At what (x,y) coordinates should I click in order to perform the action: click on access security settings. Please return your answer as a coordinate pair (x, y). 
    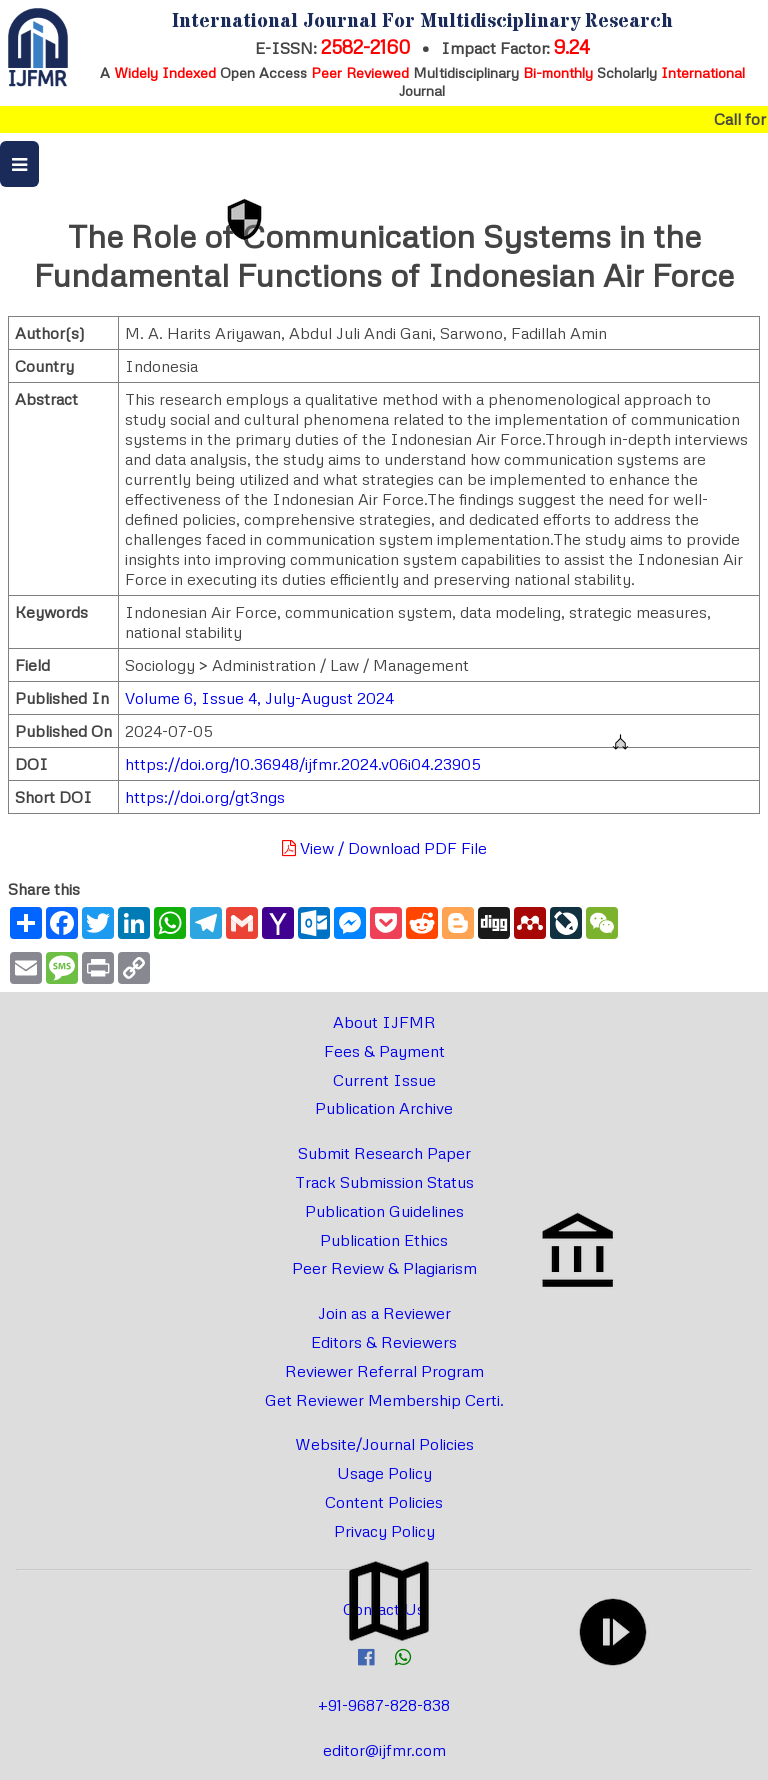
    Looking at the image, I should click on (244, 219).